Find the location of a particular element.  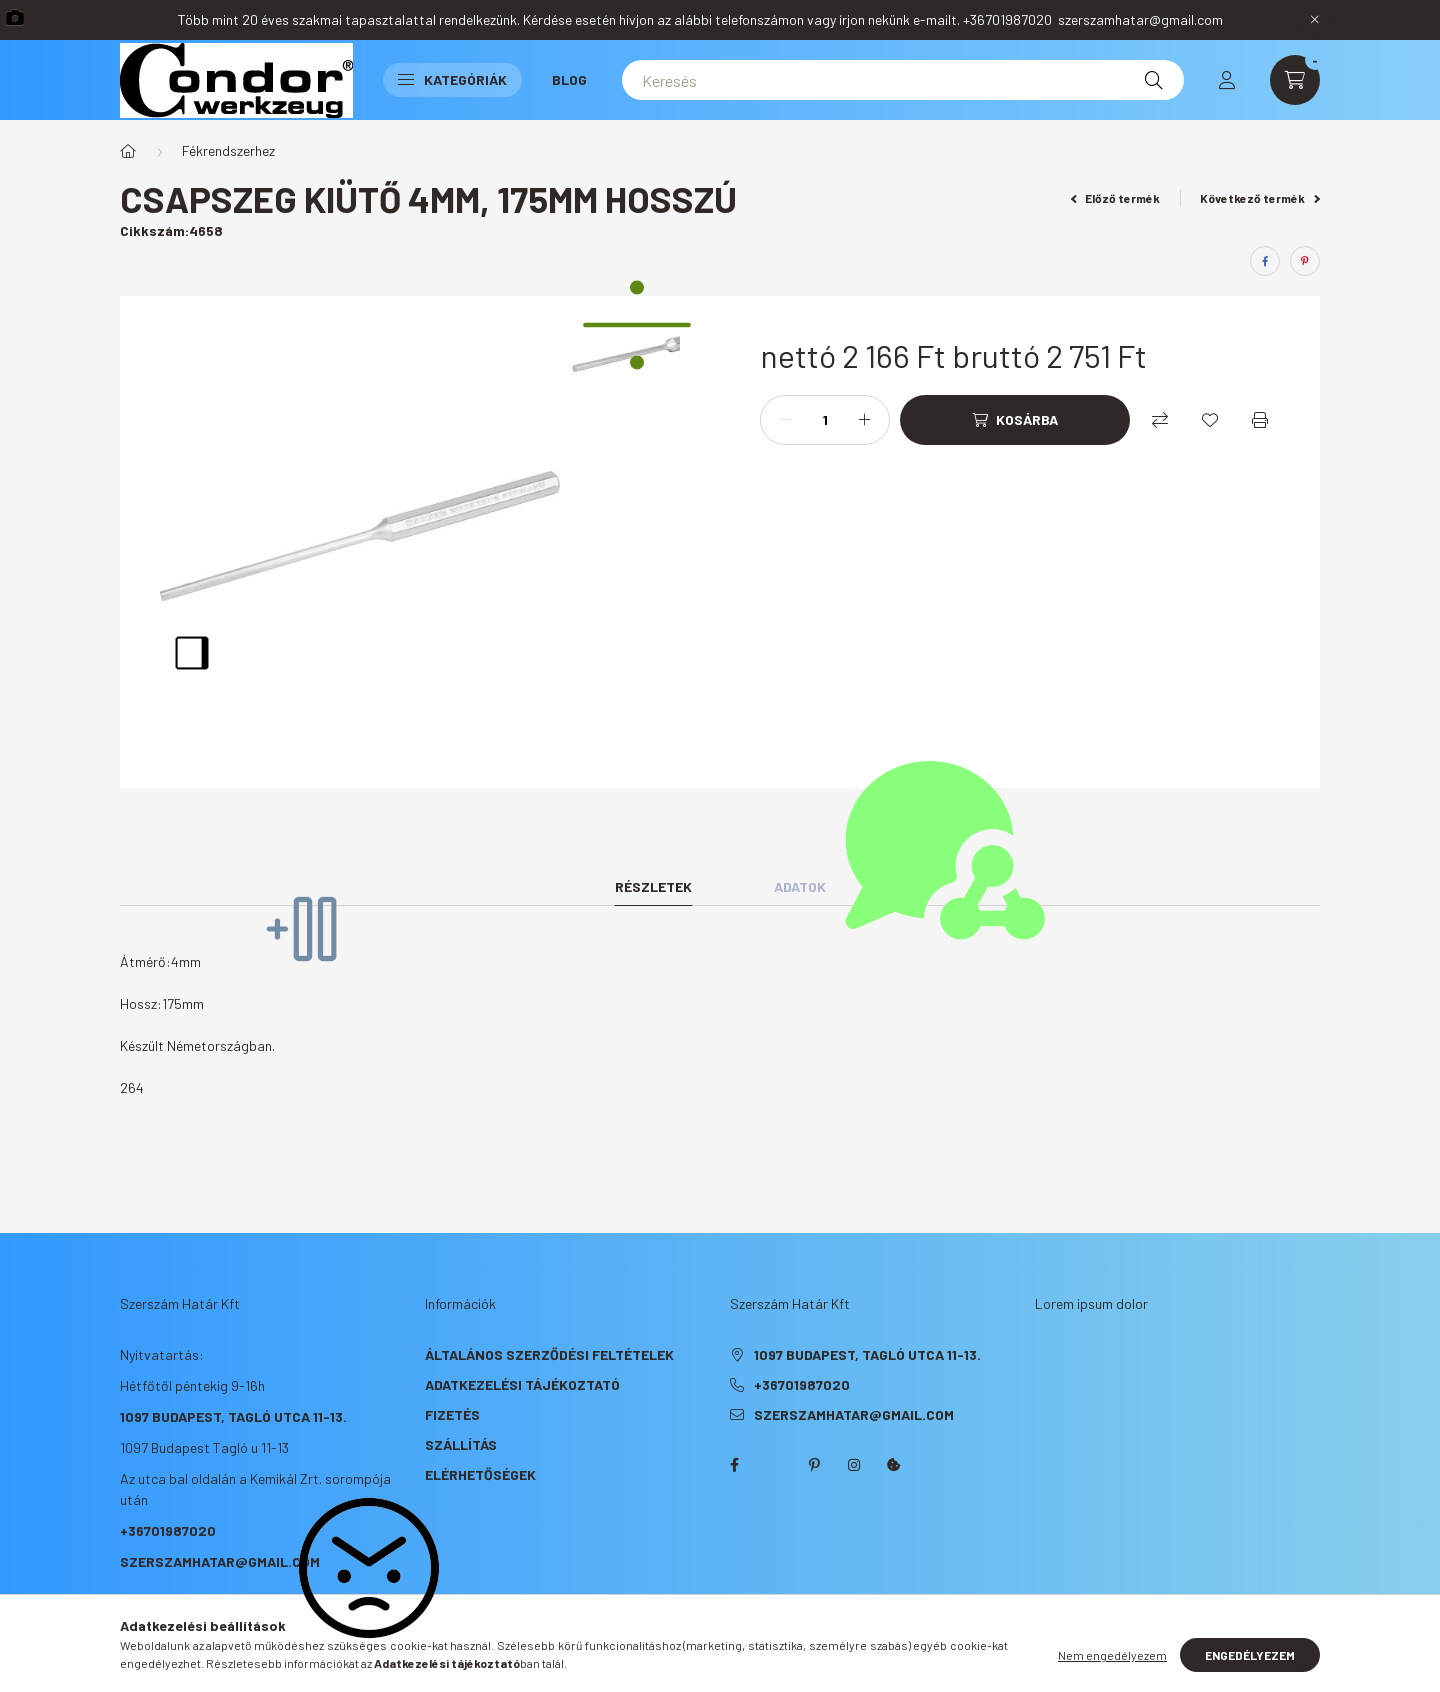

indicate angry reaction or emotion is located at coordinates (369, 1568).